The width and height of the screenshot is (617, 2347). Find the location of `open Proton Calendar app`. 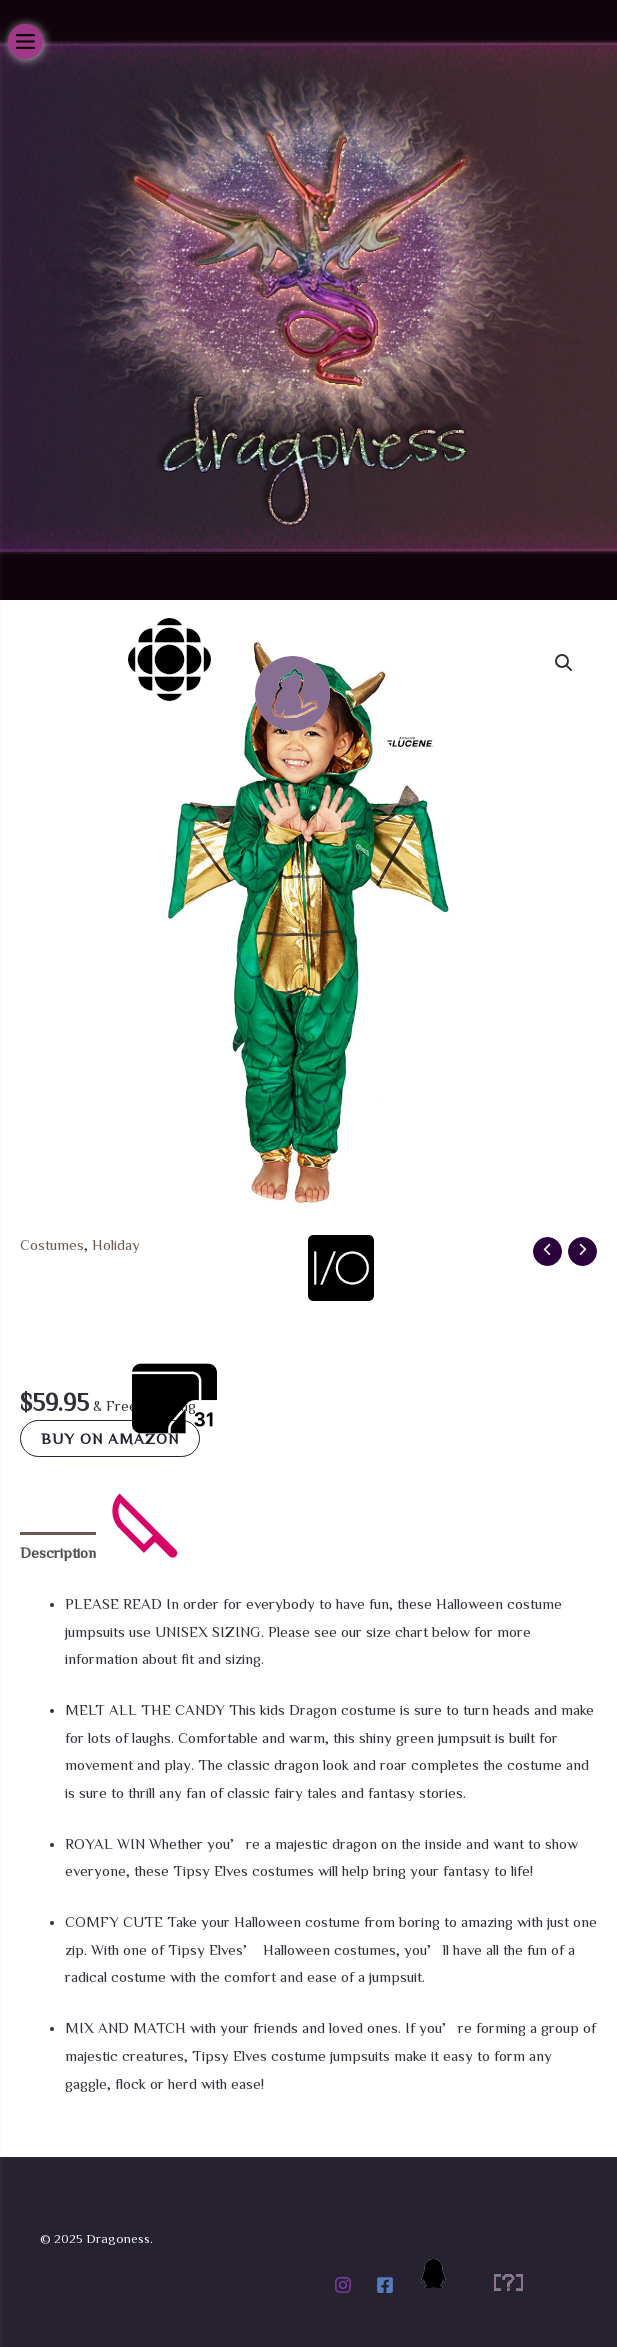

open Proton Calendar app is located at coordinates (174, 1398).